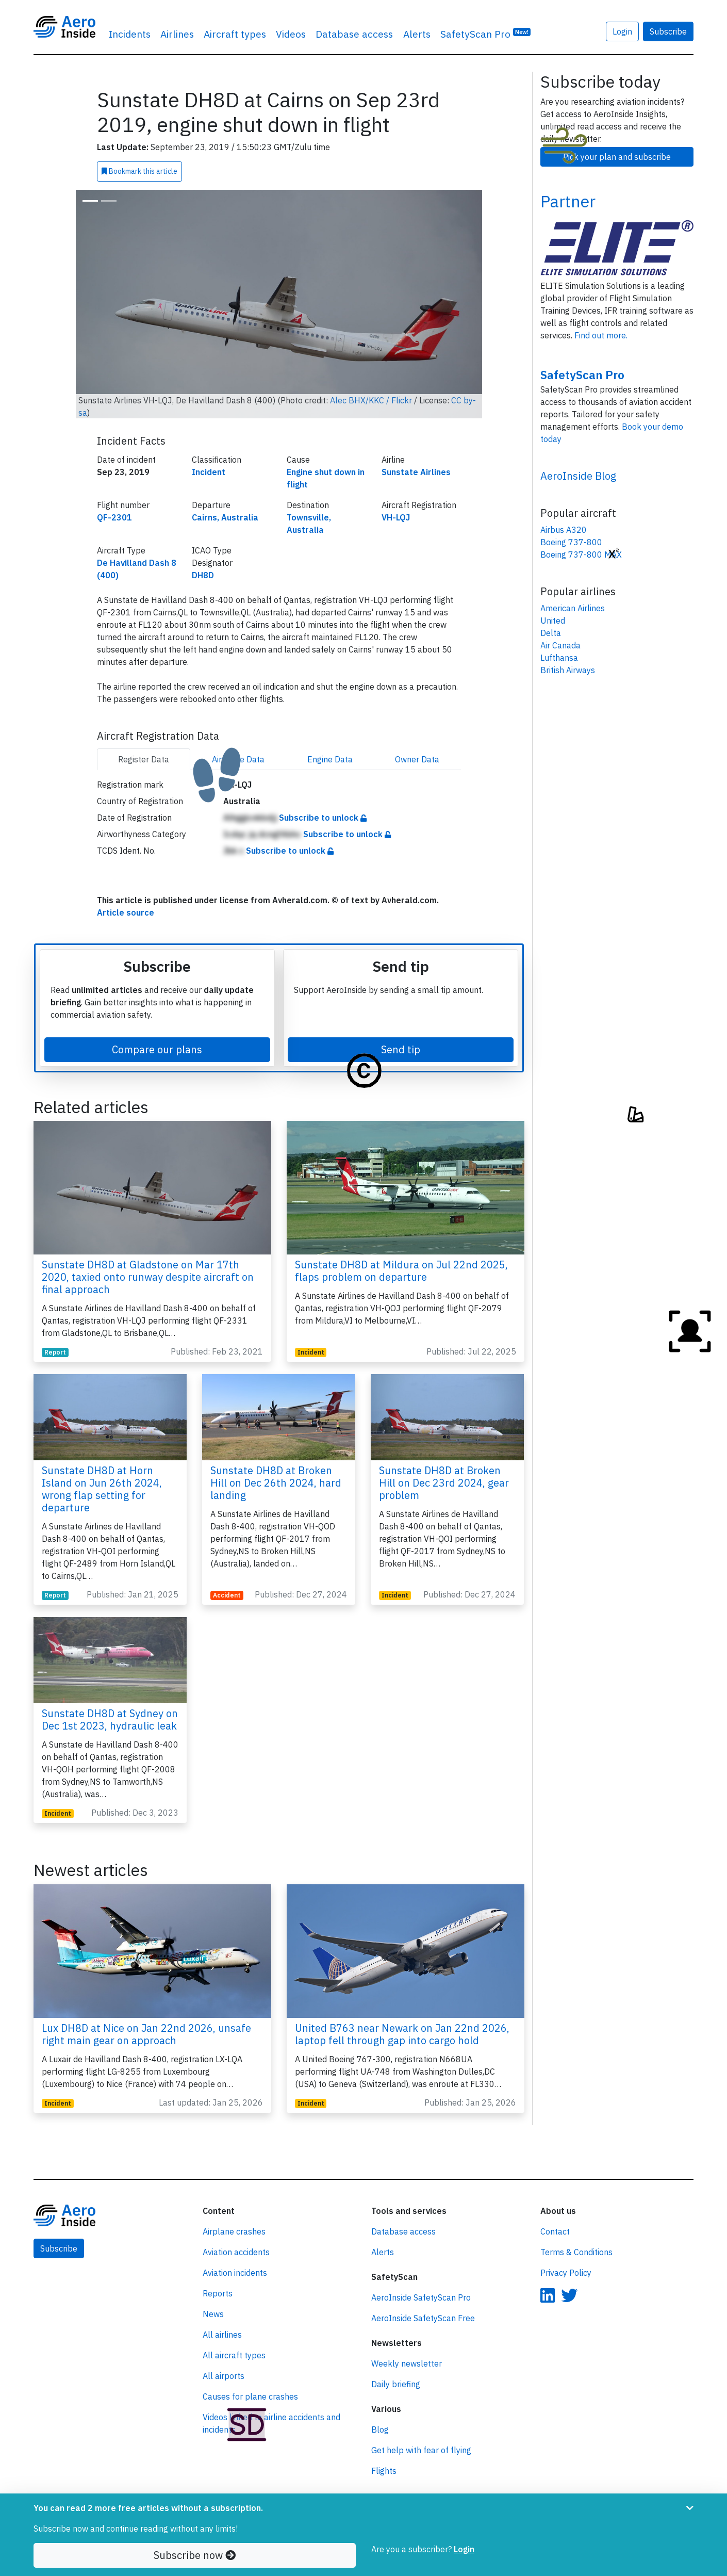 The height and width of the screenshot is (2576, 727). What do you see at coordinates (635, 1115) in the screenshot?
I see `open color palette or theme options` at bounding box center [635, 1115].